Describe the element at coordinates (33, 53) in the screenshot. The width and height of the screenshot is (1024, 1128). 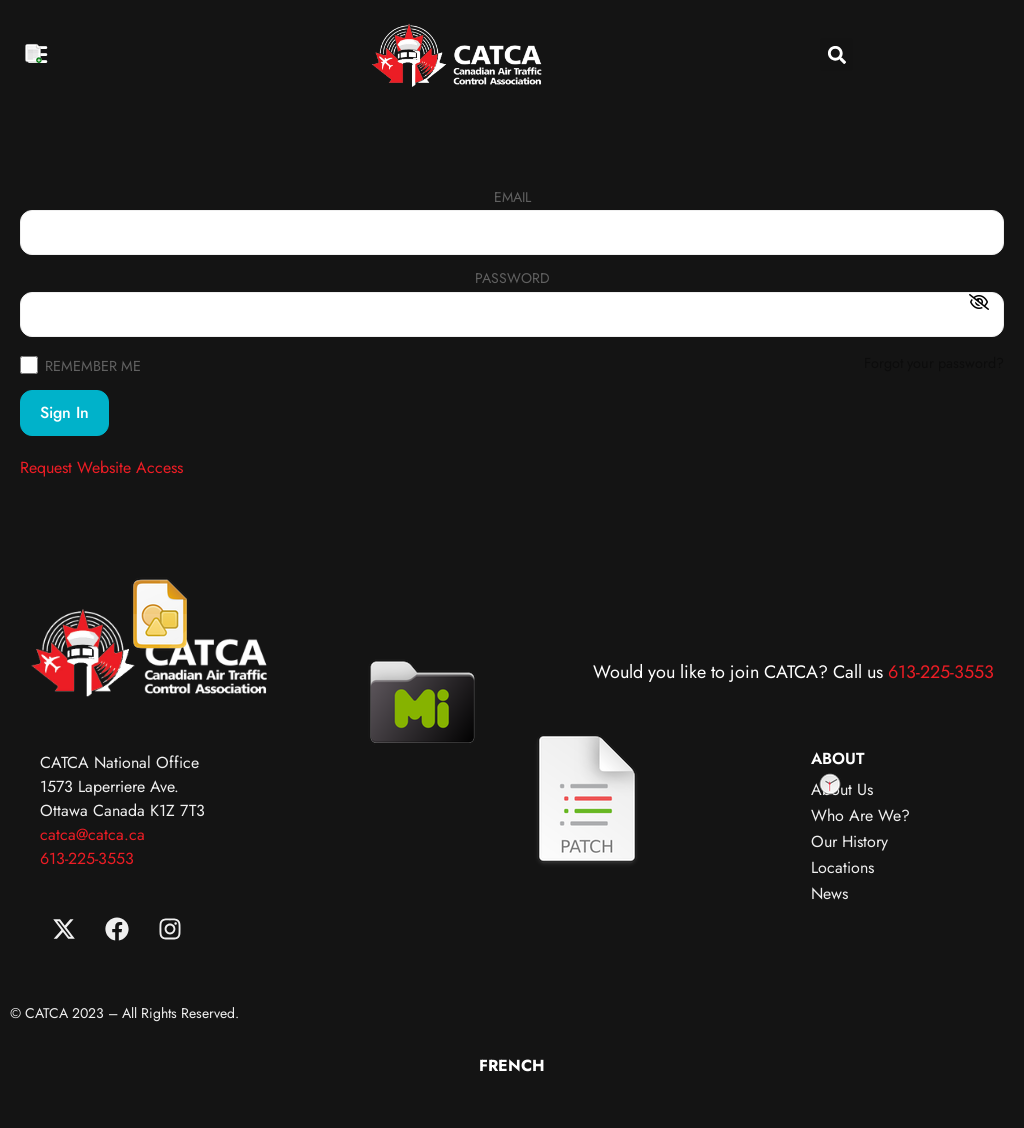
I see `create a new document` at that location.